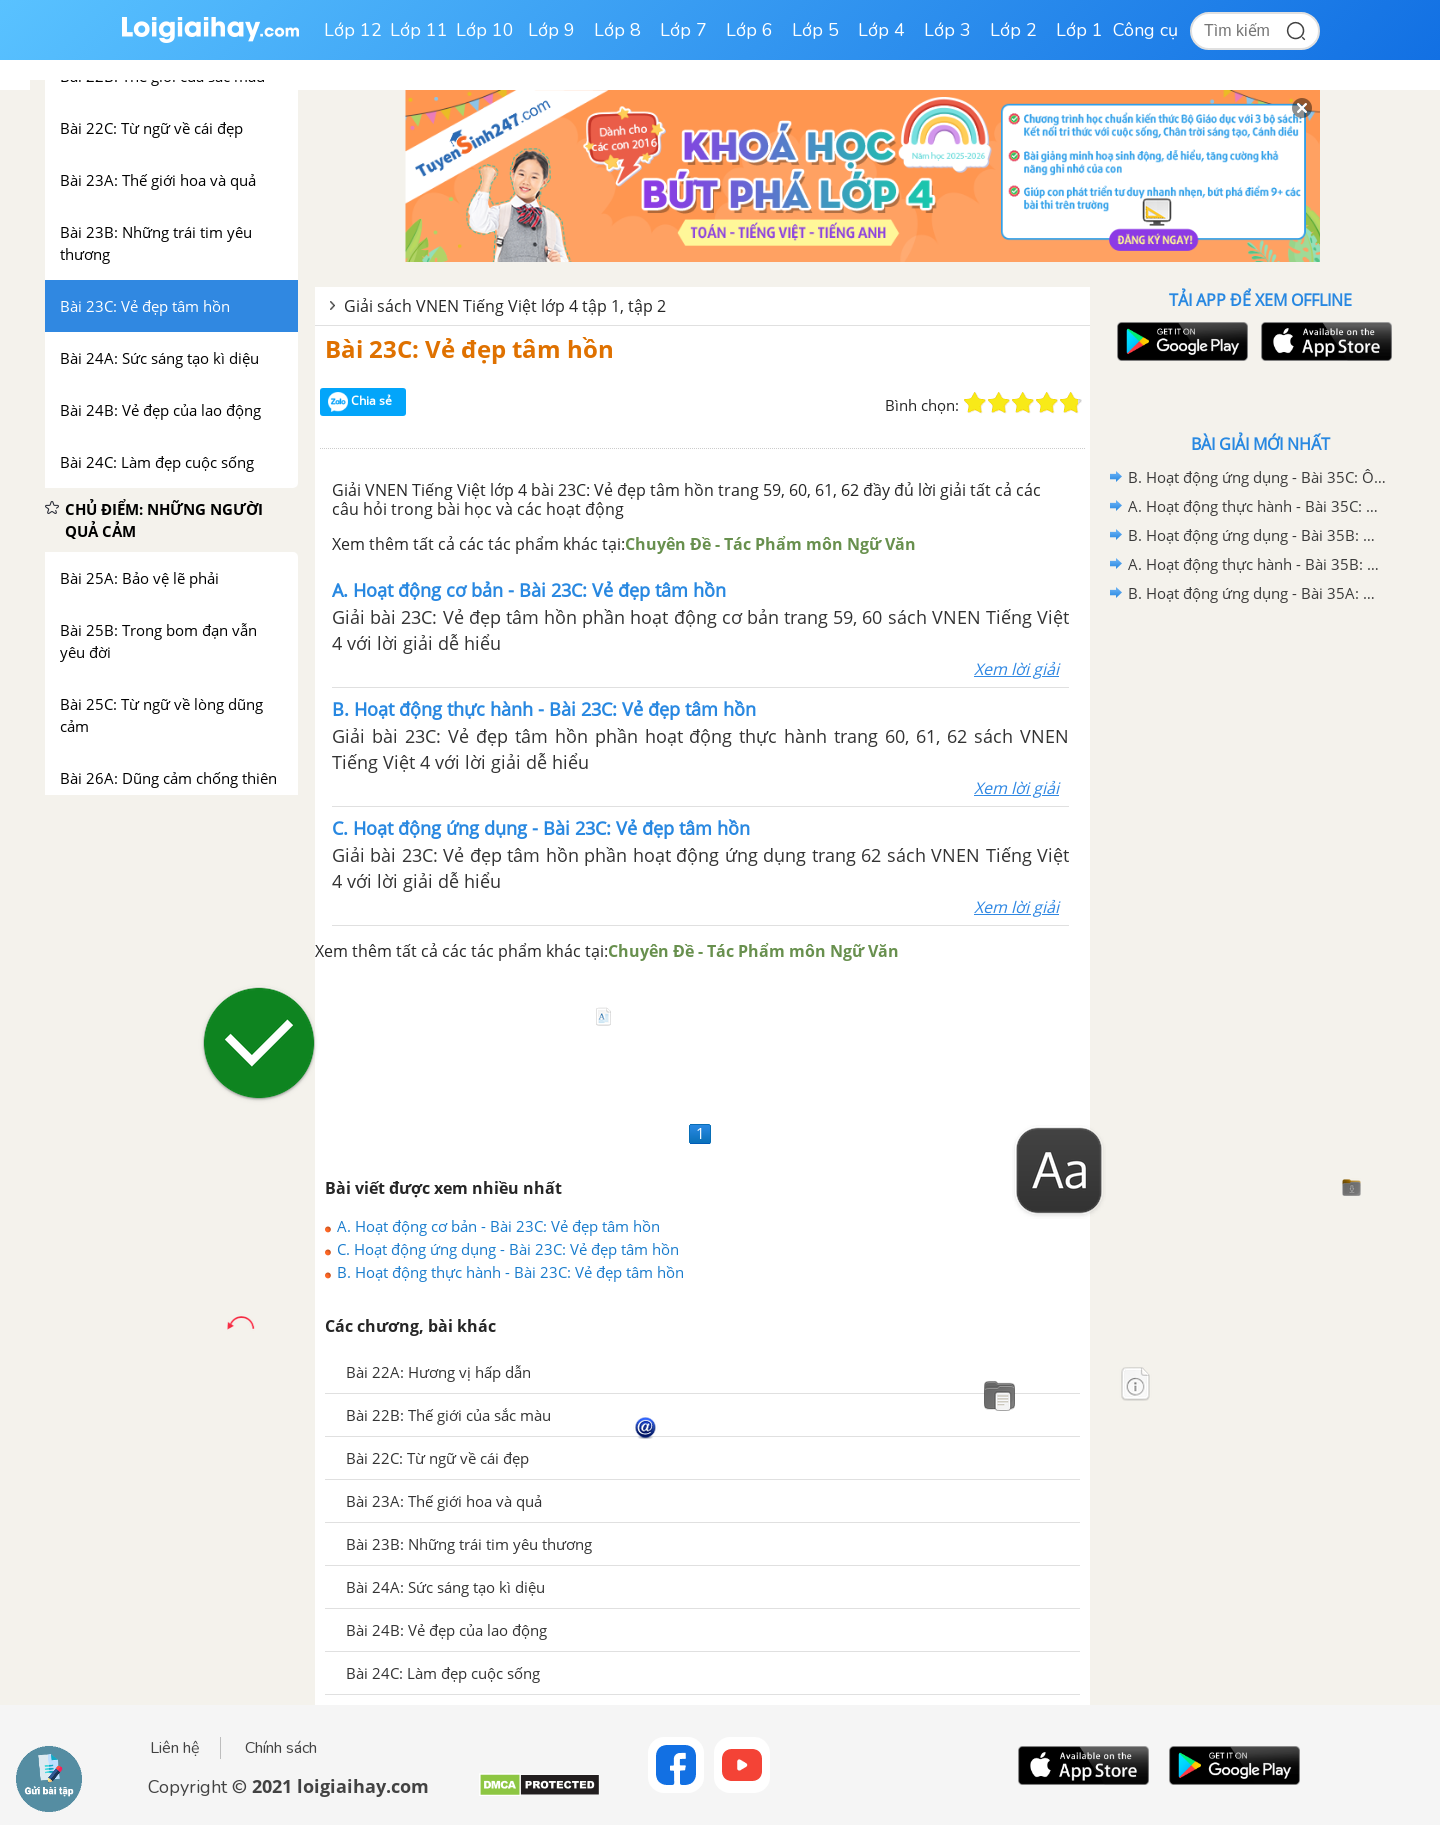  What do you see at coordinates (241, 1322) in the screenshot?
I see `undo the last action` at bounding box center [241, 1322].